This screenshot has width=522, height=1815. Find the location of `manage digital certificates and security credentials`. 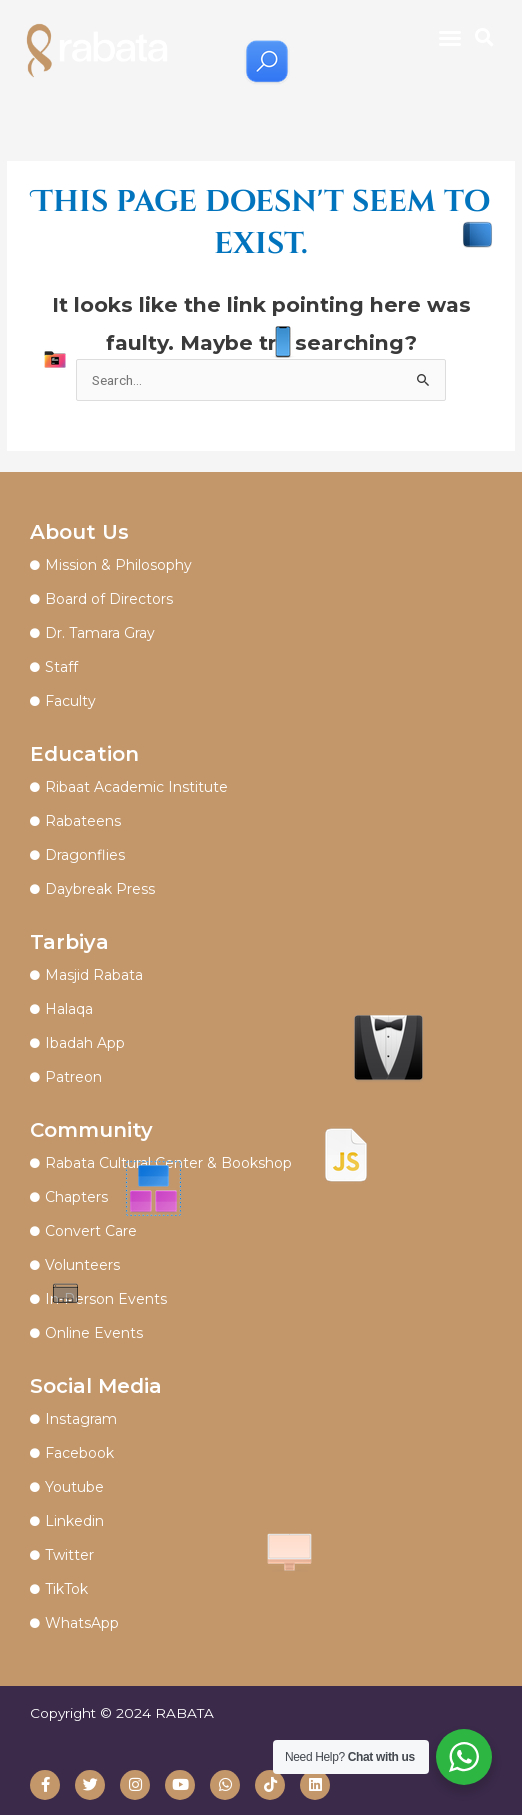

manage digital certificates and security credentials is located at coordinates (388, 1047).